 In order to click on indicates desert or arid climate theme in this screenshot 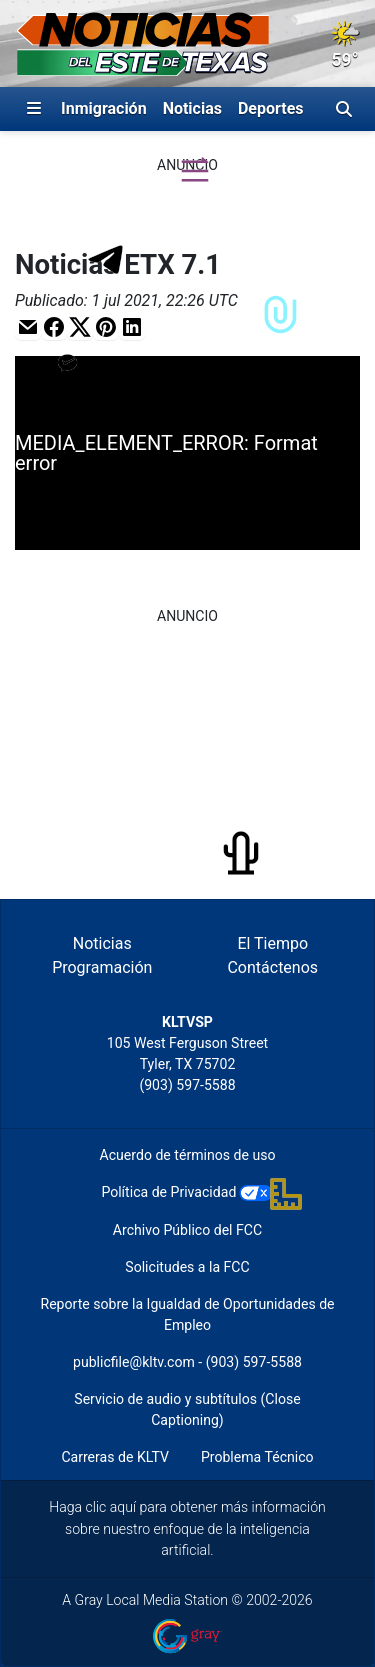, I will do `click(241, 853)`.